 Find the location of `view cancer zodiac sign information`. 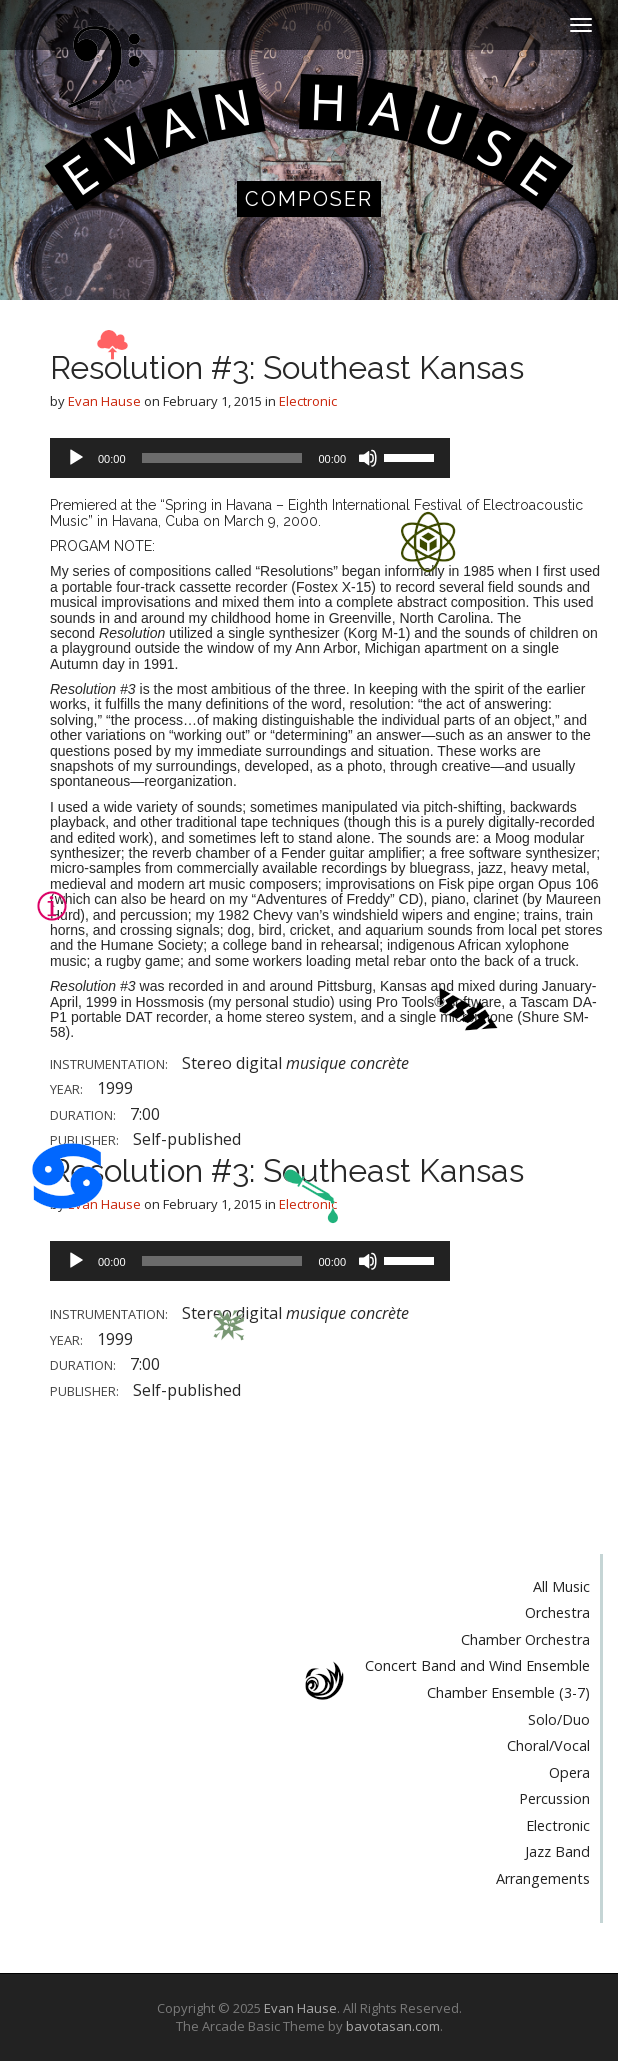

view cancer zodiac sign information is located at coordinates (67, 1176).